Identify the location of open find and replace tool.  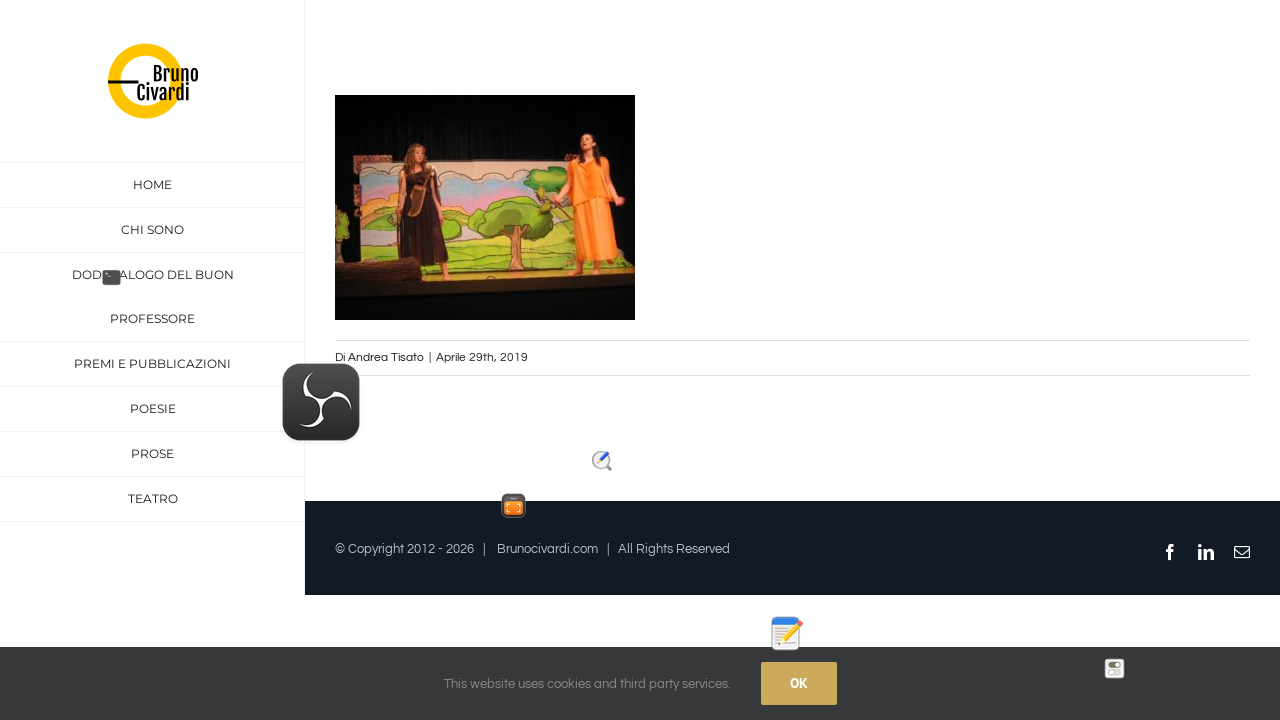
(602, 461).